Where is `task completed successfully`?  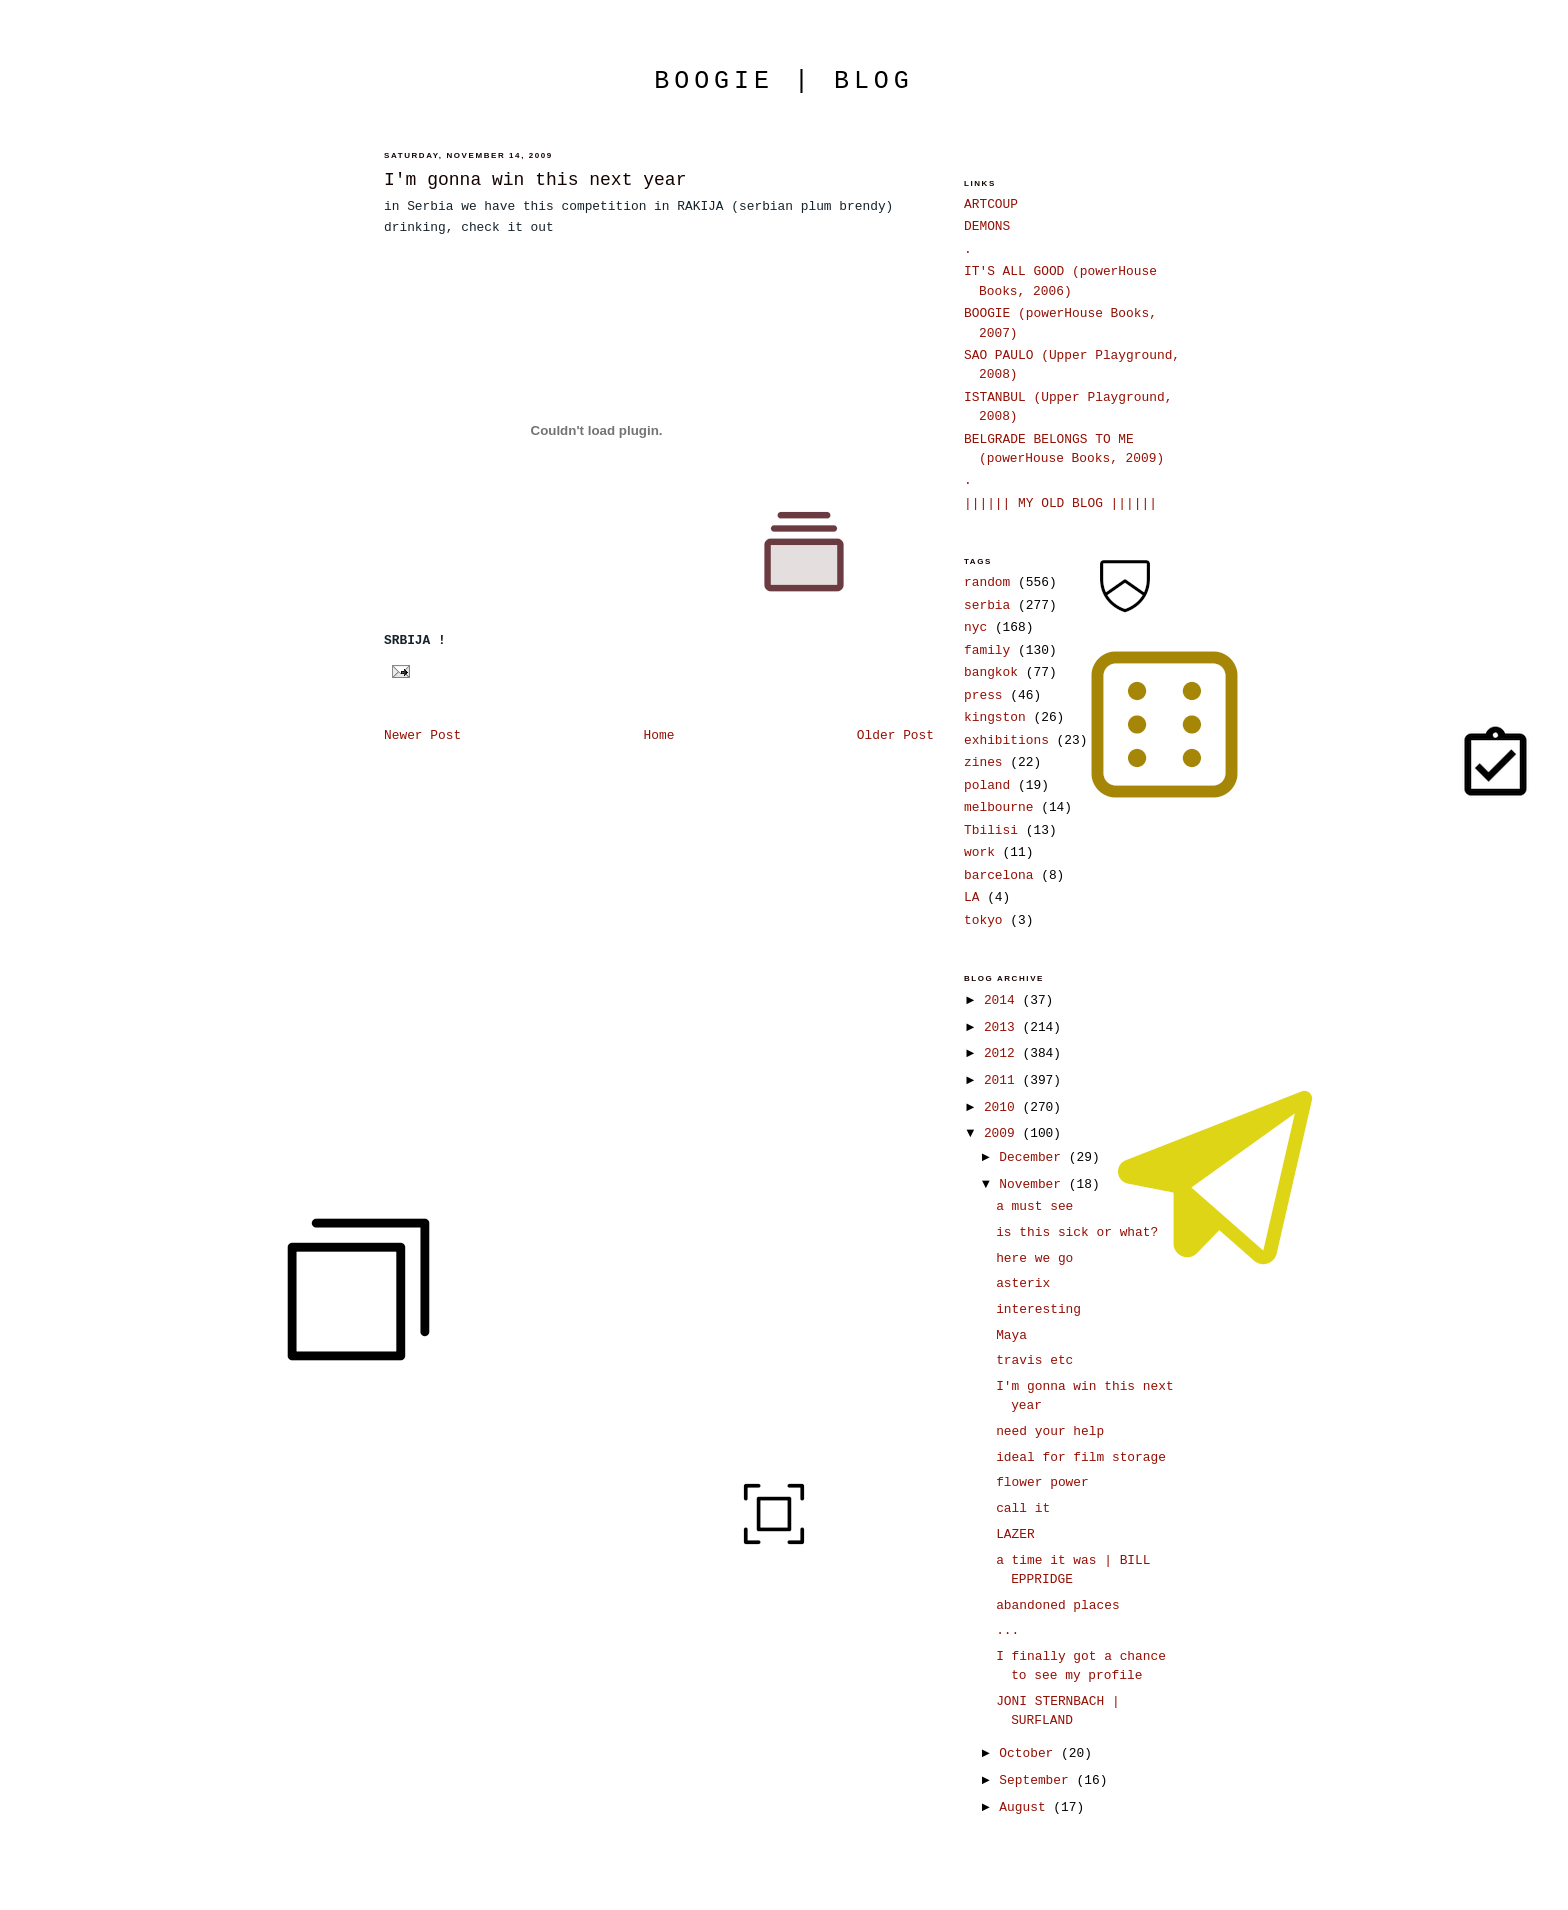 task completed successfully is located at coordinates (1495, 764).